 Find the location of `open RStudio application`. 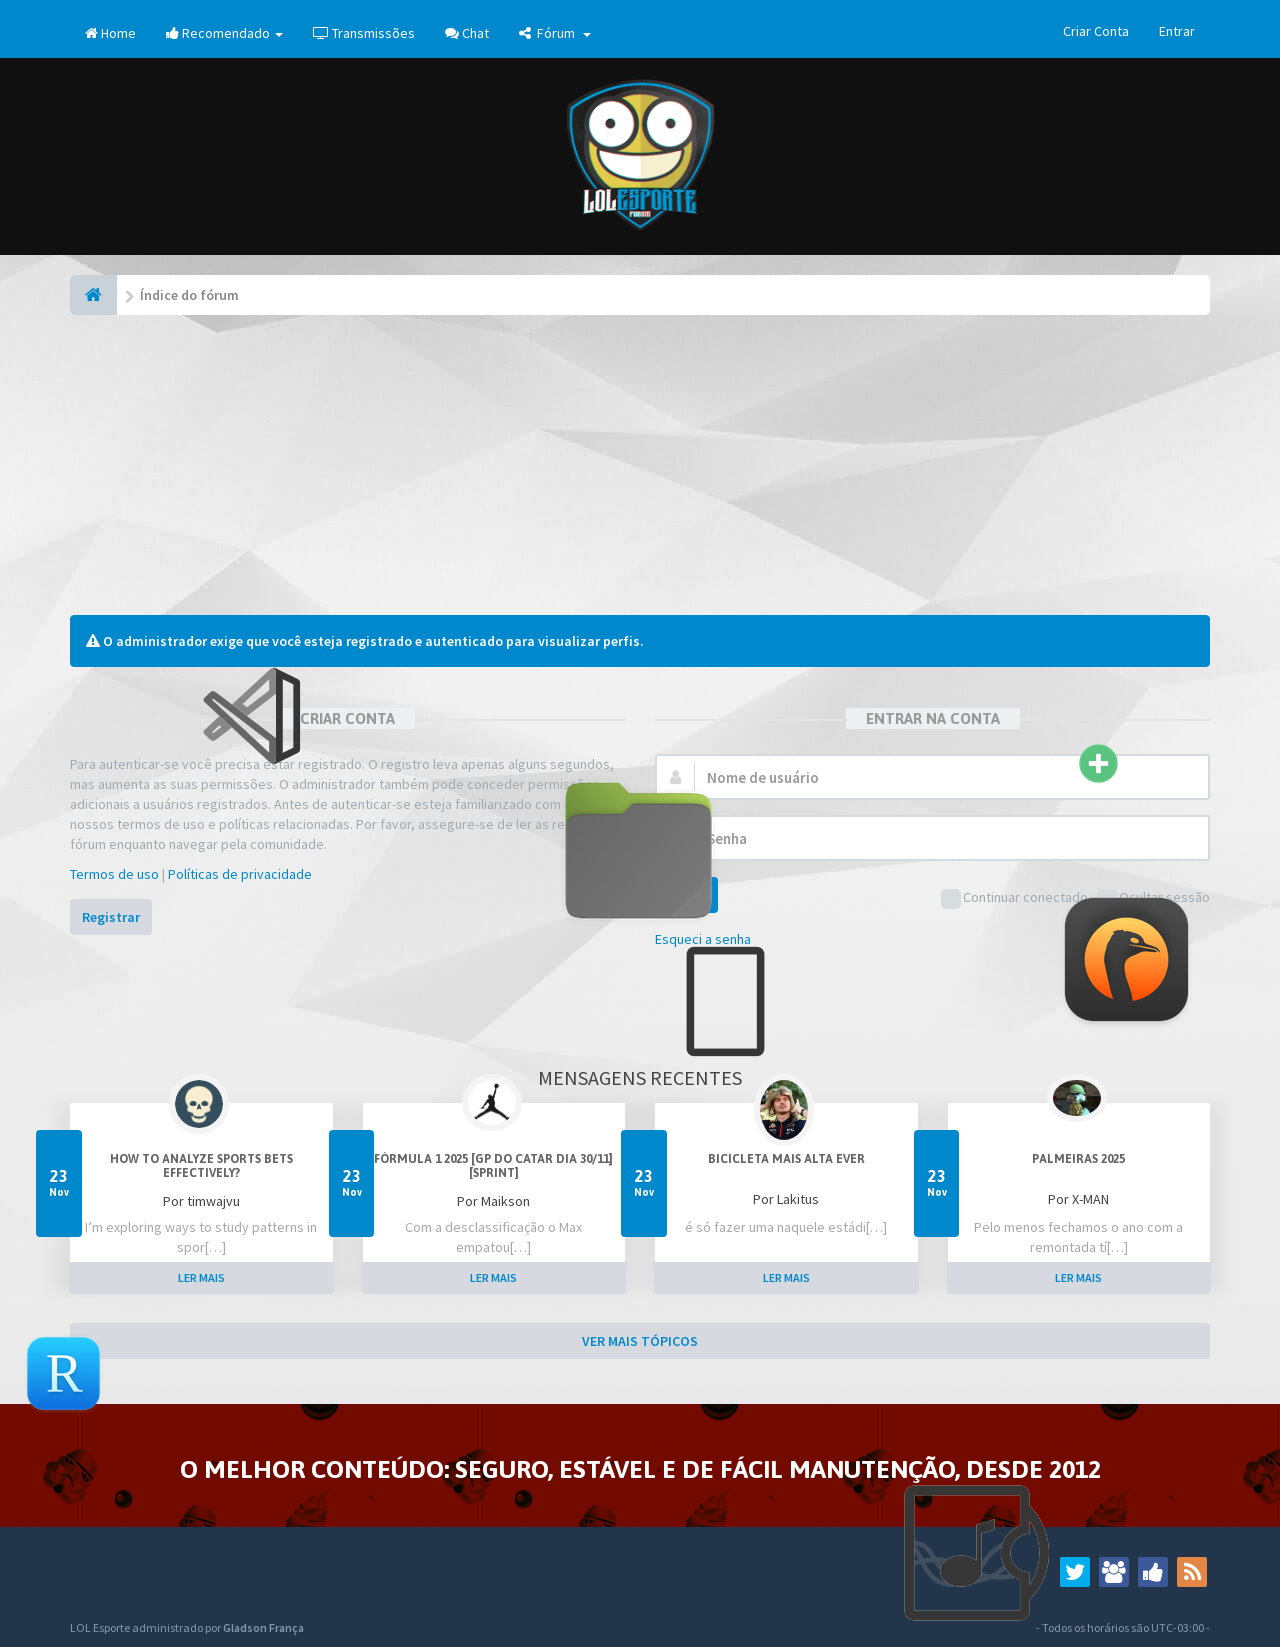

open RStudio application is located at coordinates (63, 1373).